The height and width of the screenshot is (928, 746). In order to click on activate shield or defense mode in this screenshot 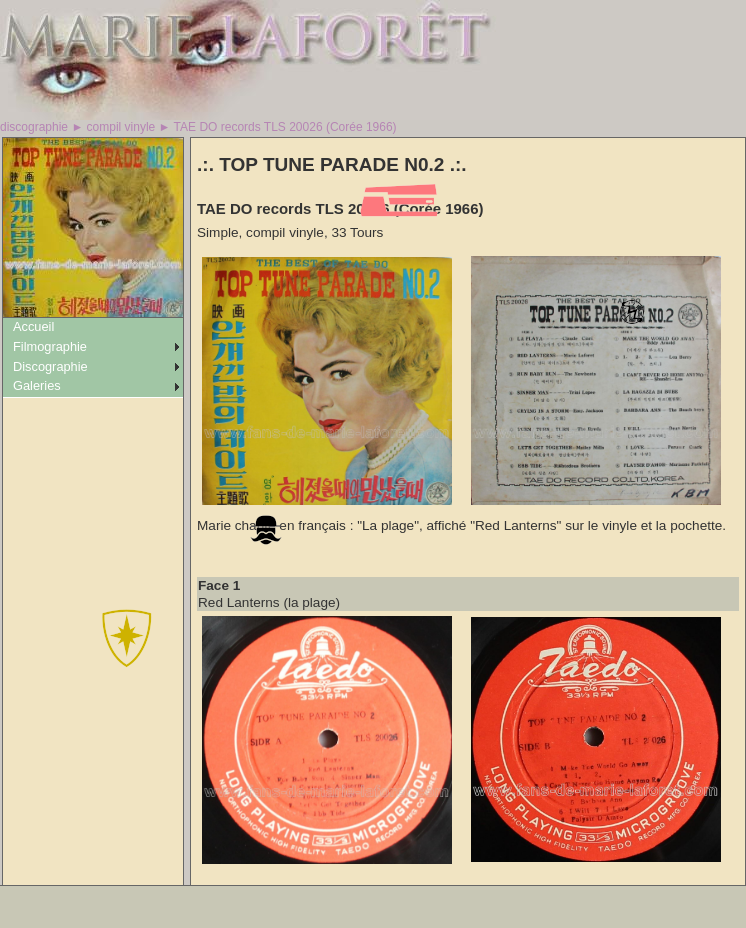, I will do `click(126, 638)`.